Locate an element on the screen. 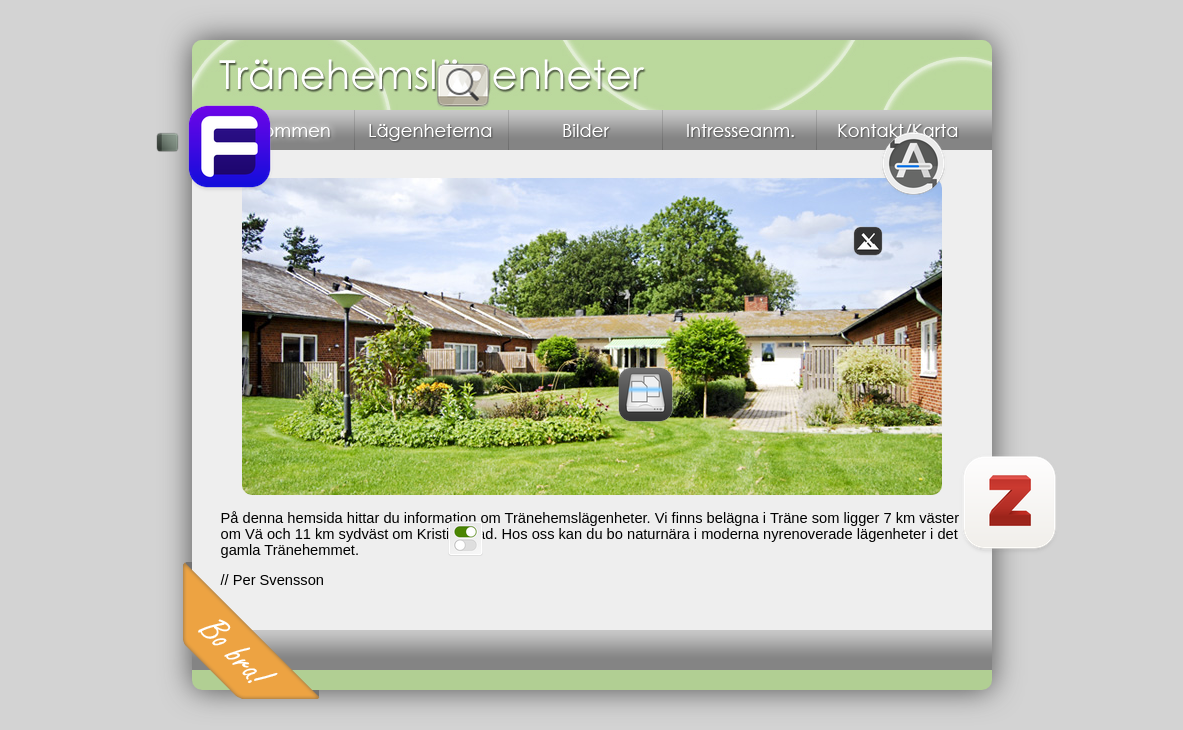  open zotero reference manager is located at coordinates (1009, 502).